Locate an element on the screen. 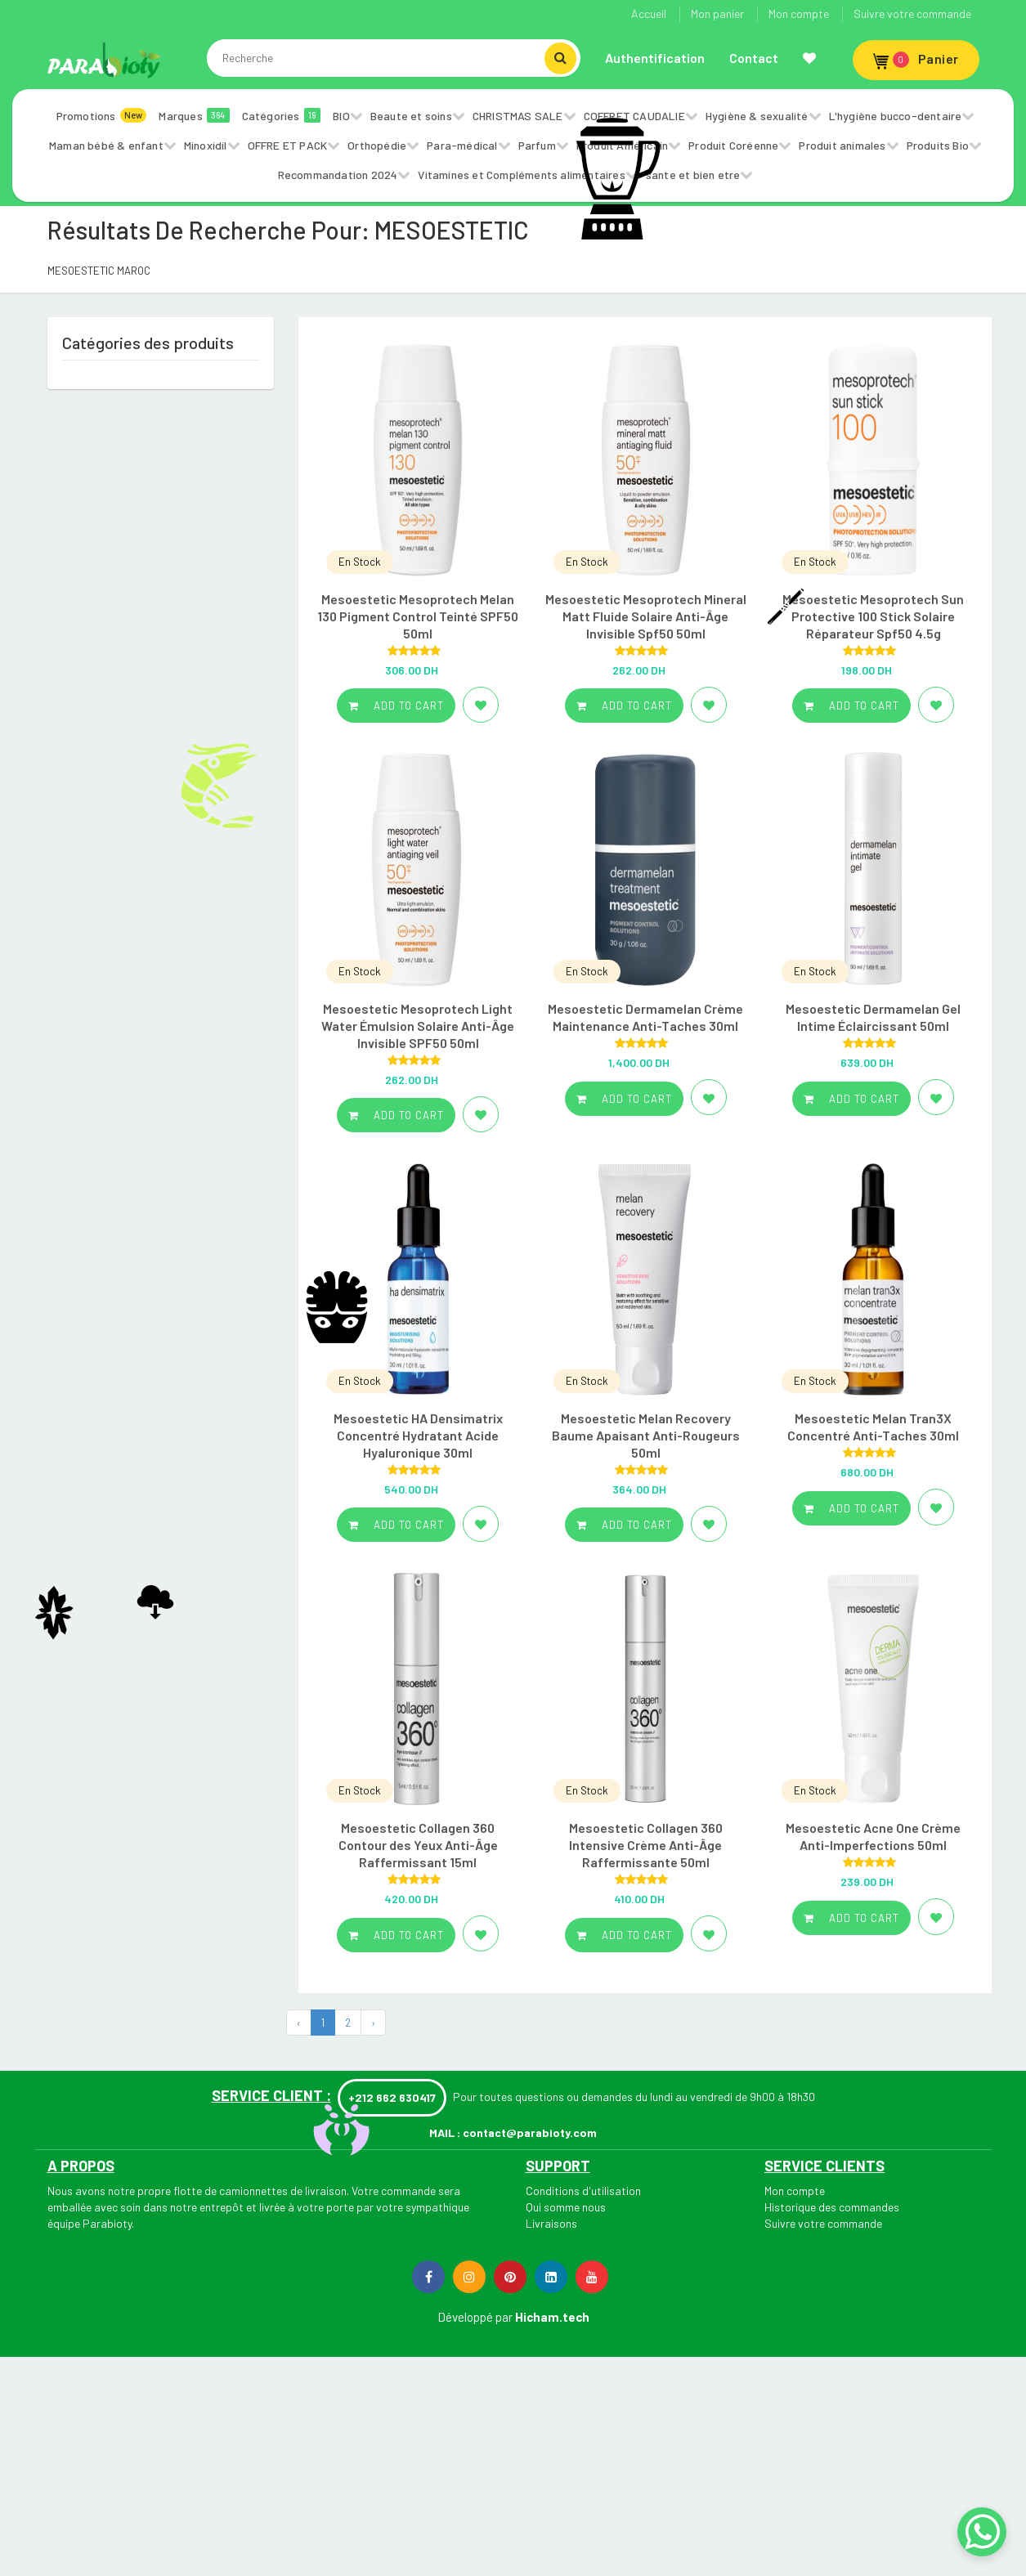 This screenshot has width=1026, height=2576. download file from cloud storage is located at coordinates (155, 1602).